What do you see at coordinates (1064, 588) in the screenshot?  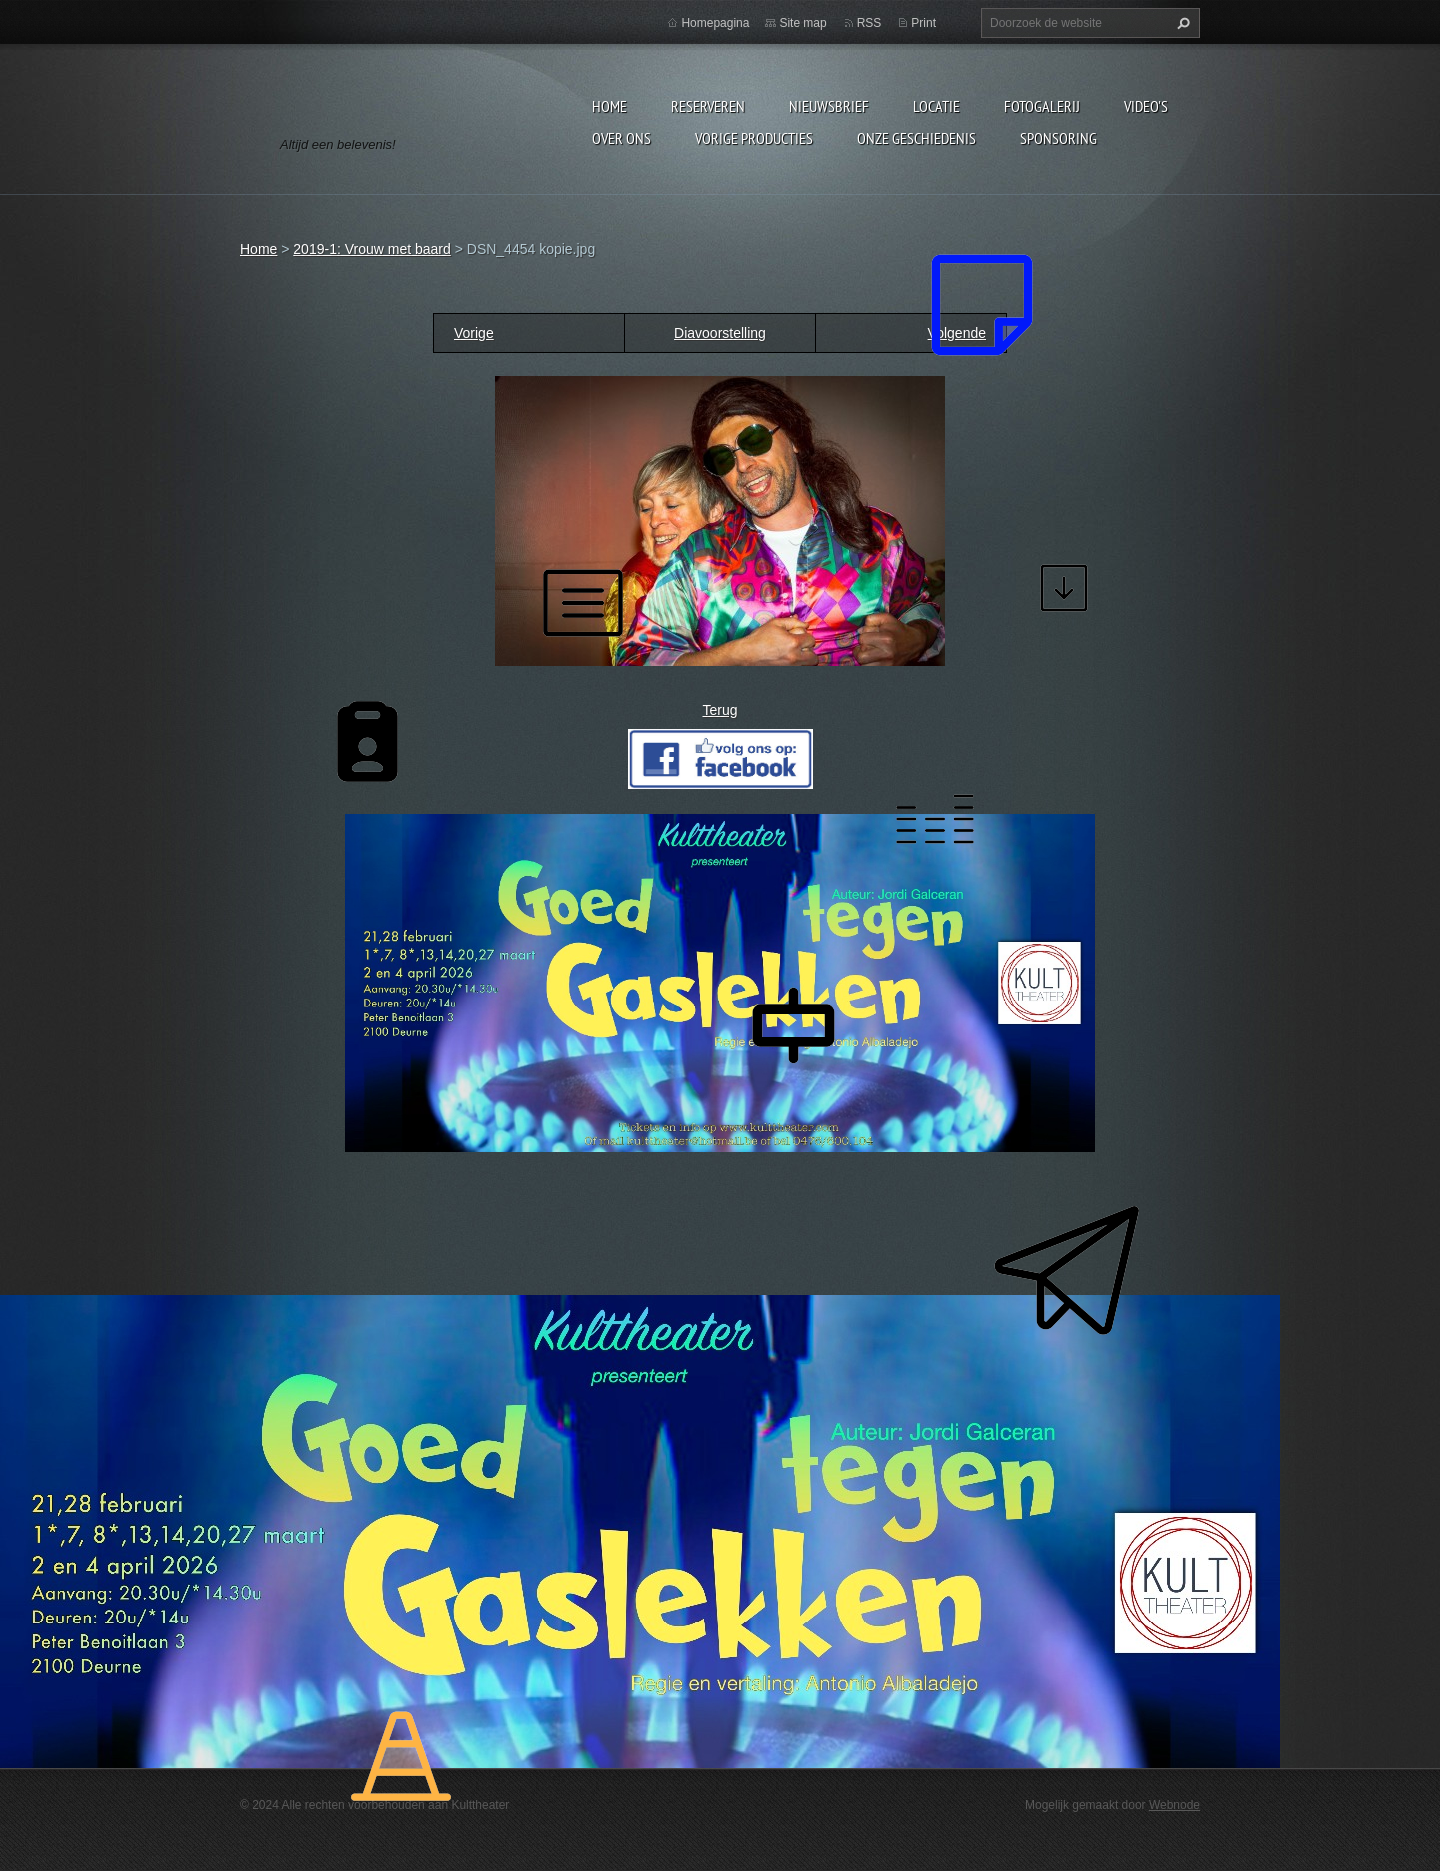 I see `download file or content` at bounding box center [1064, 588].